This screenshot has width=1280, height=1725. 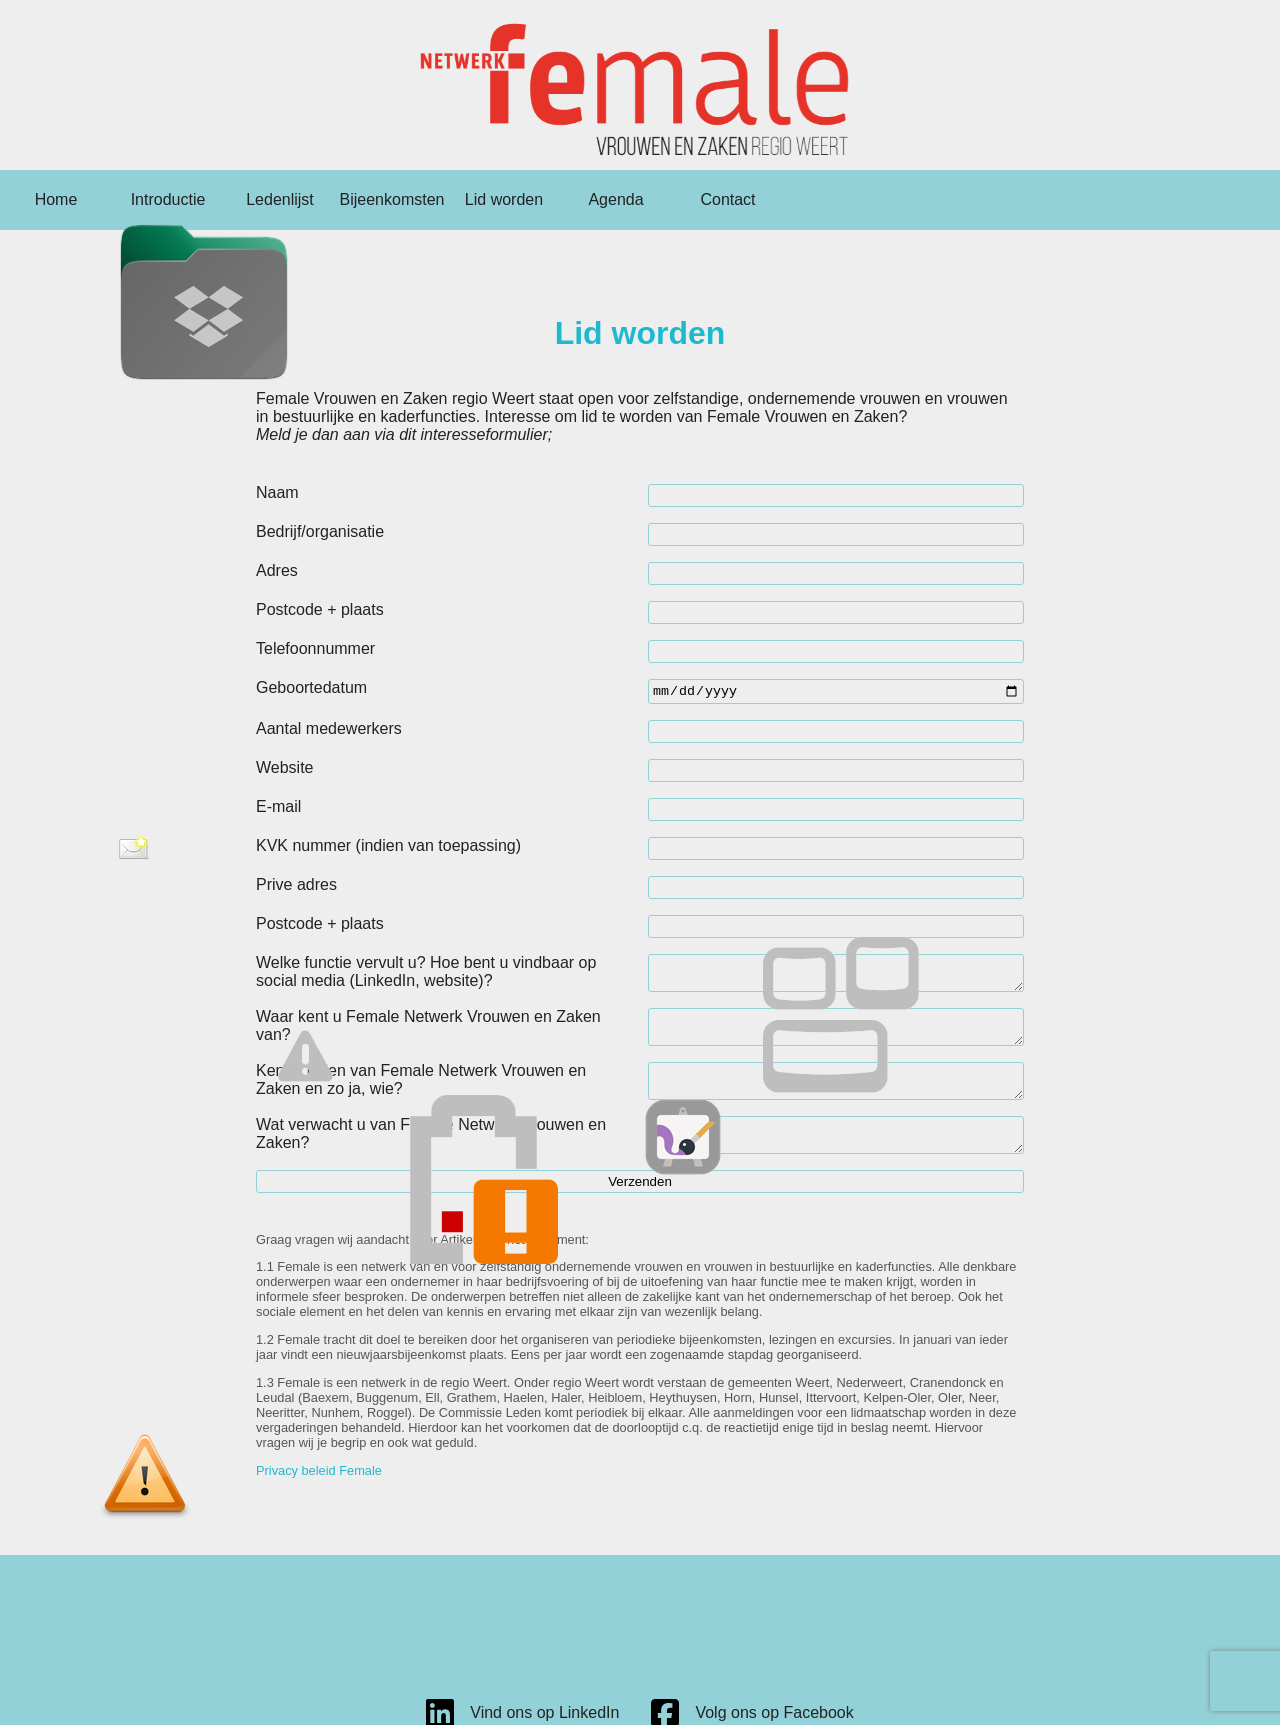 I want to click on mark email as unread, so click(x=133, y=849).